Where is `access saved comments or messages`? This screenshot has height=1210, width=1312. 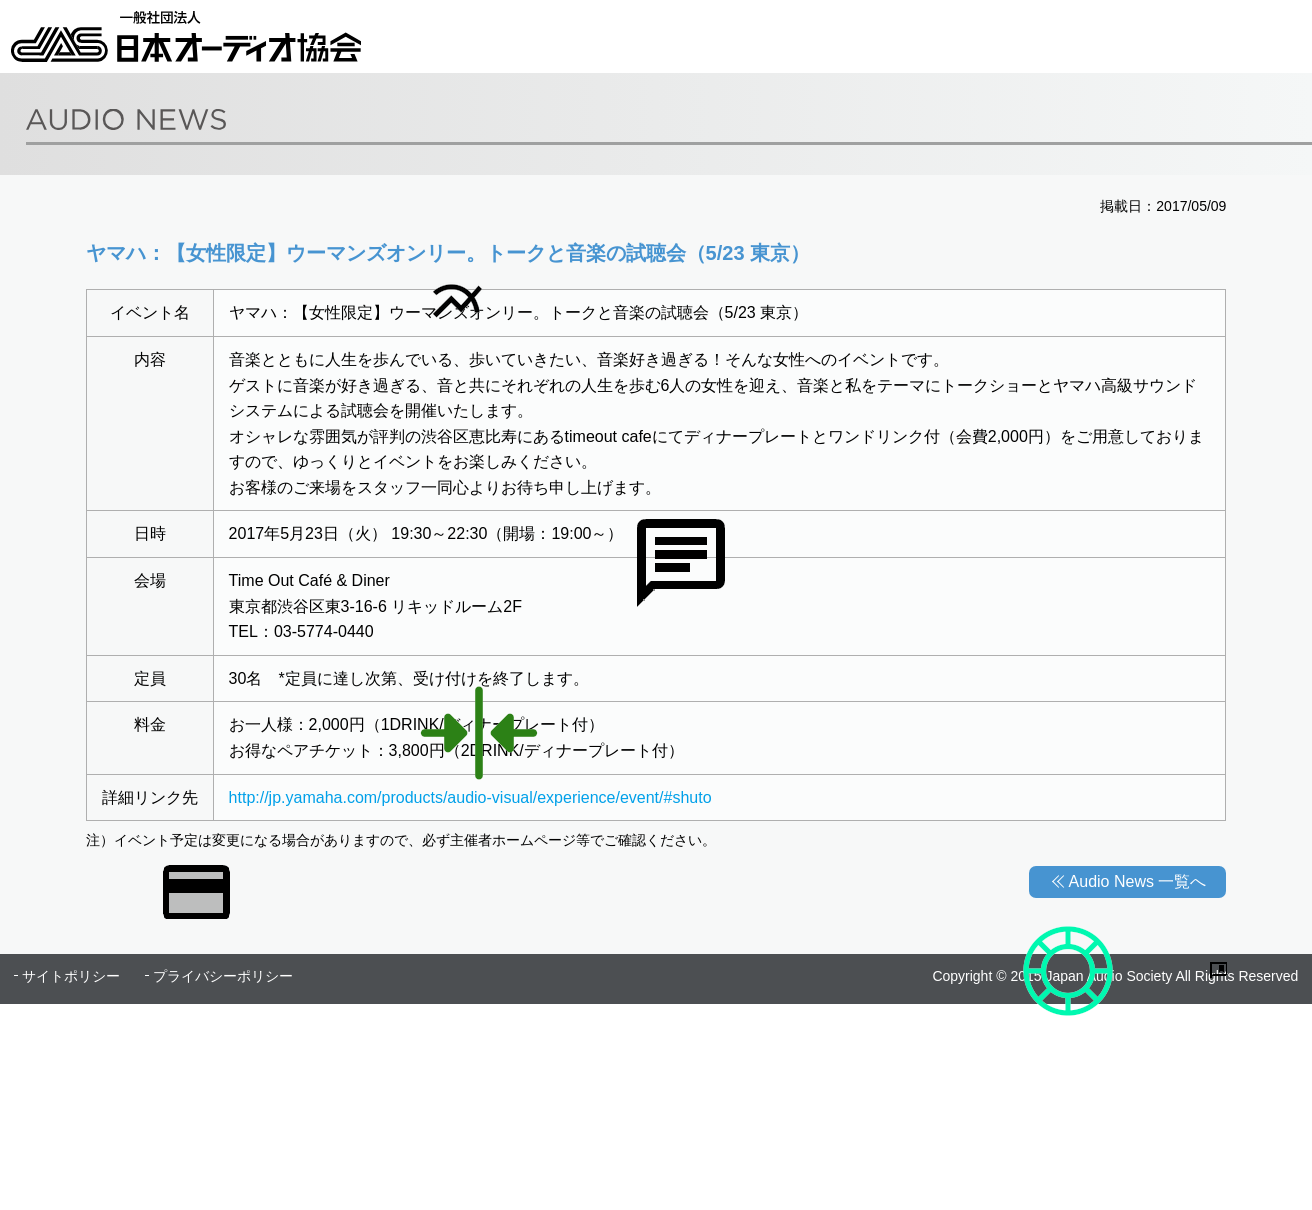 access saved comments or messages is located at coordinates (1218, 970).